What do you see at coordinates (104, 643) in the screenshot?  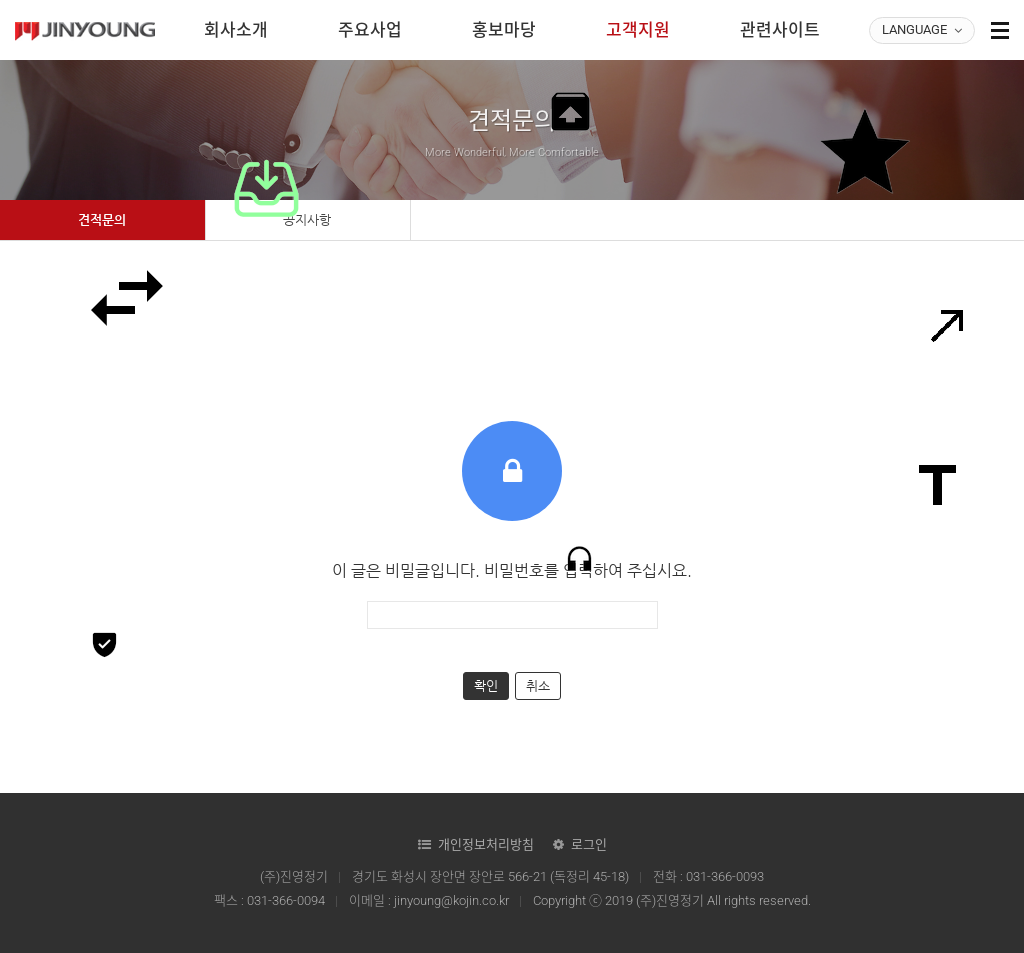 I see `indicates verified or secure status` at bounding box center [104, 643].